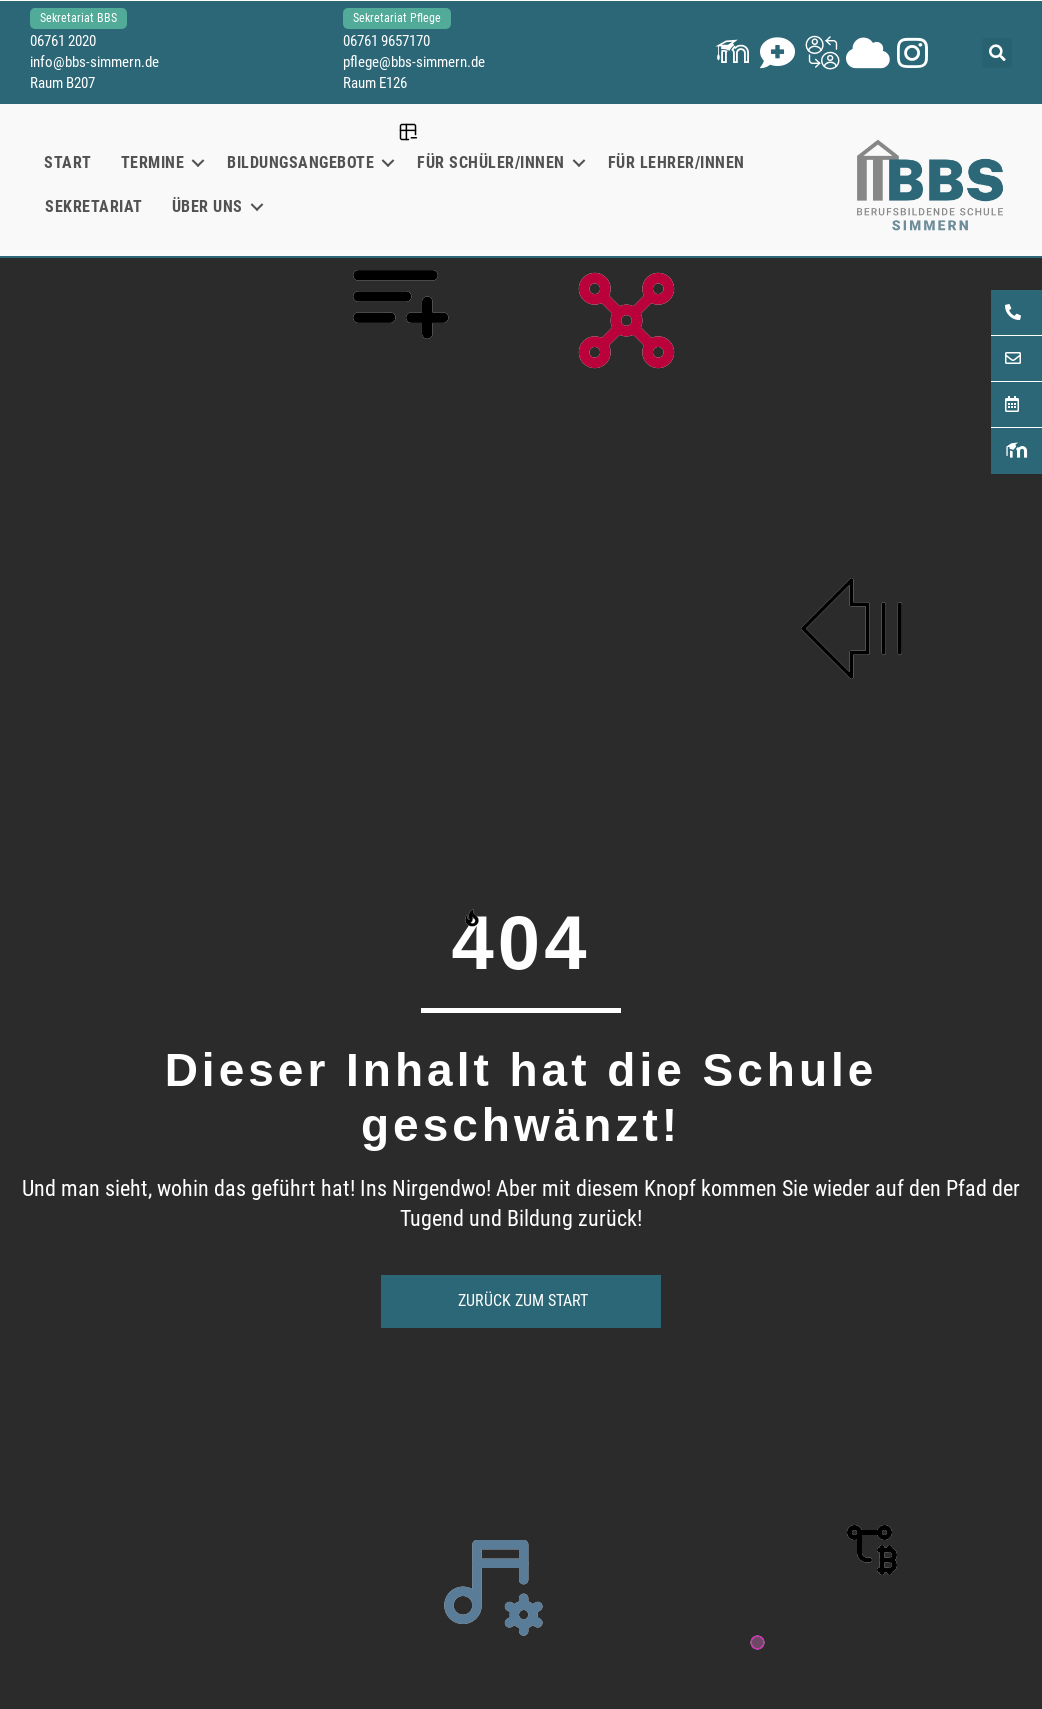  I want to click on unselected radio button option, so click(757, 1642).